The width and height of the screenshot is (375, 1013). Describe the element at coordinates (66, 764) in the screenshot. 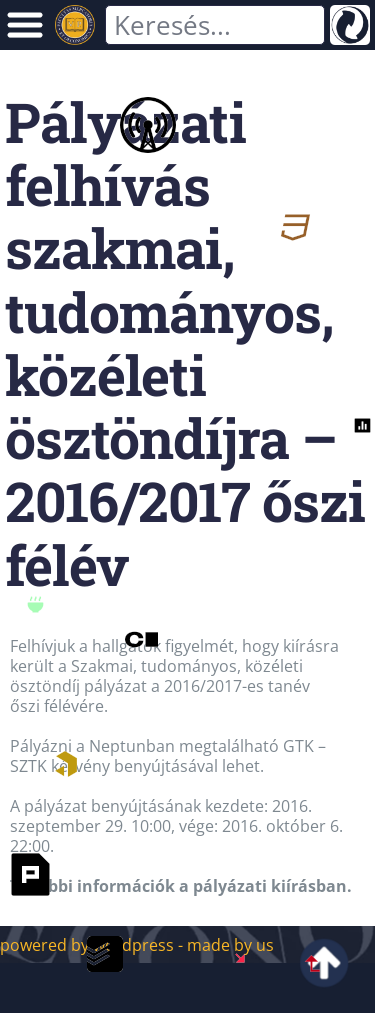

I see `payload cms logo` at that location.